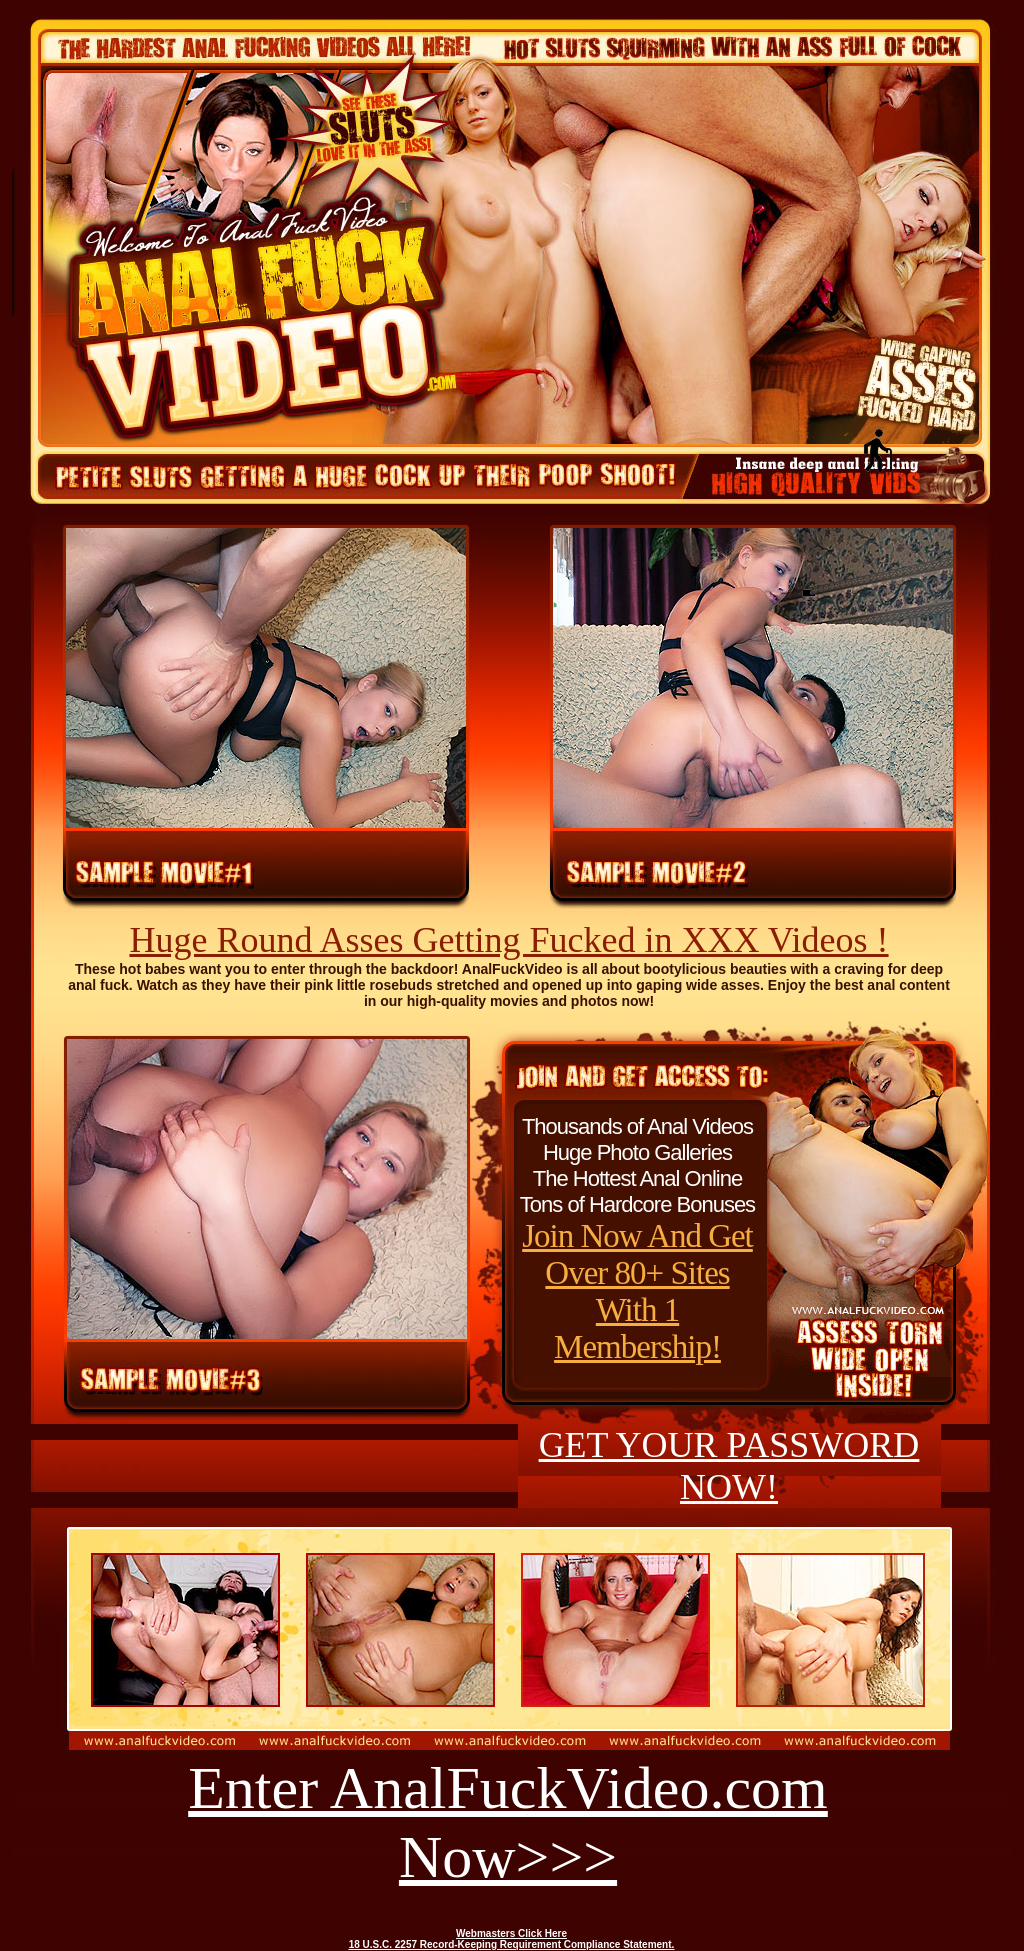  Describe the element at coordinates (876, 450) in the screenshot. I see `access elderly or senior accessibility settings` at that location.